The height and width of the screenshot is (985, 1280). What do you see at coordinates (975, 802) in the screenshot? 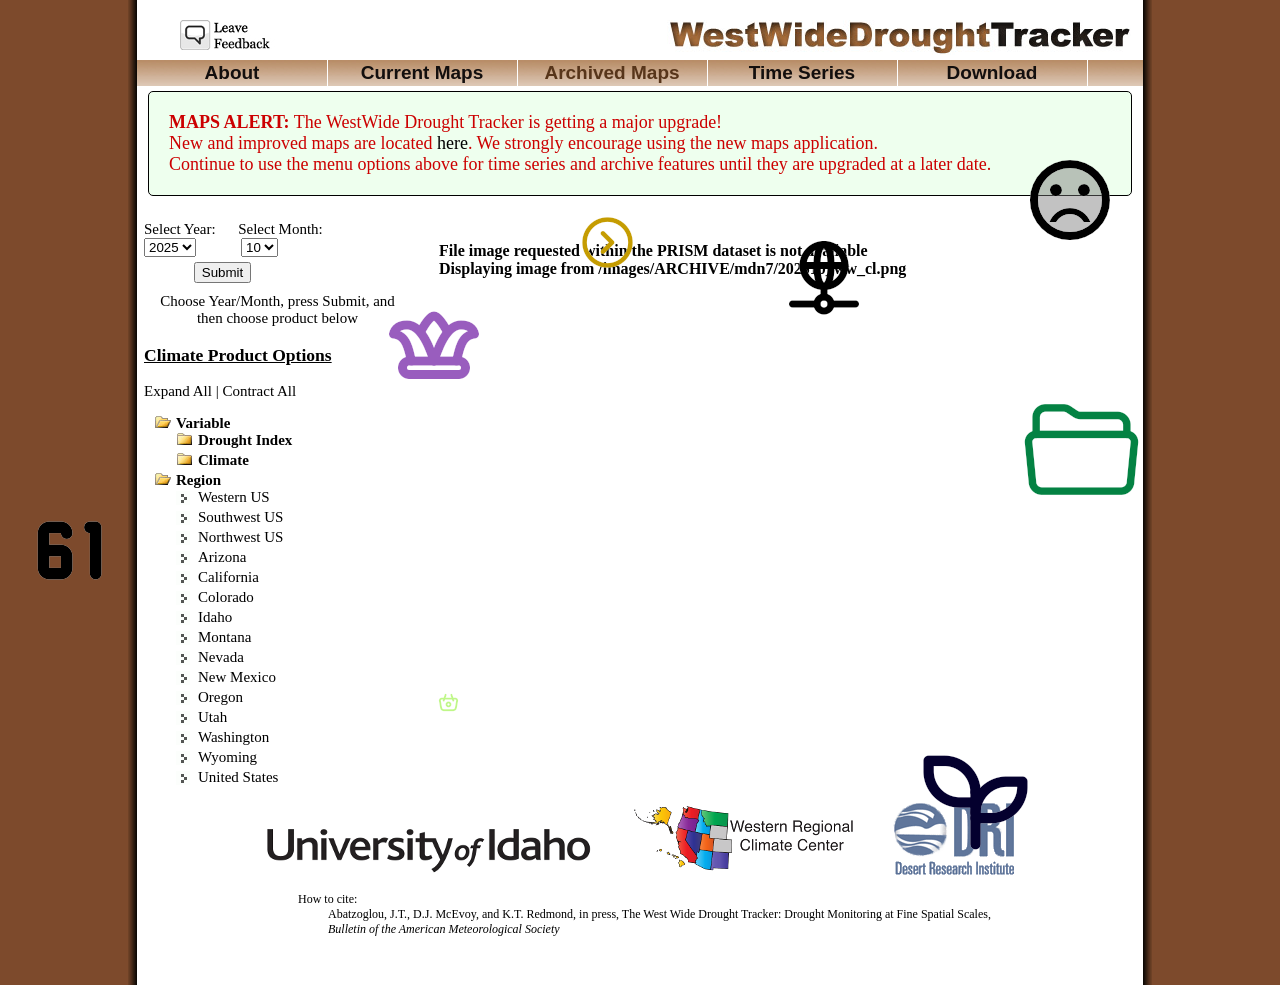
I see `view plant care or gardening features` at bounding box center [975, 802].